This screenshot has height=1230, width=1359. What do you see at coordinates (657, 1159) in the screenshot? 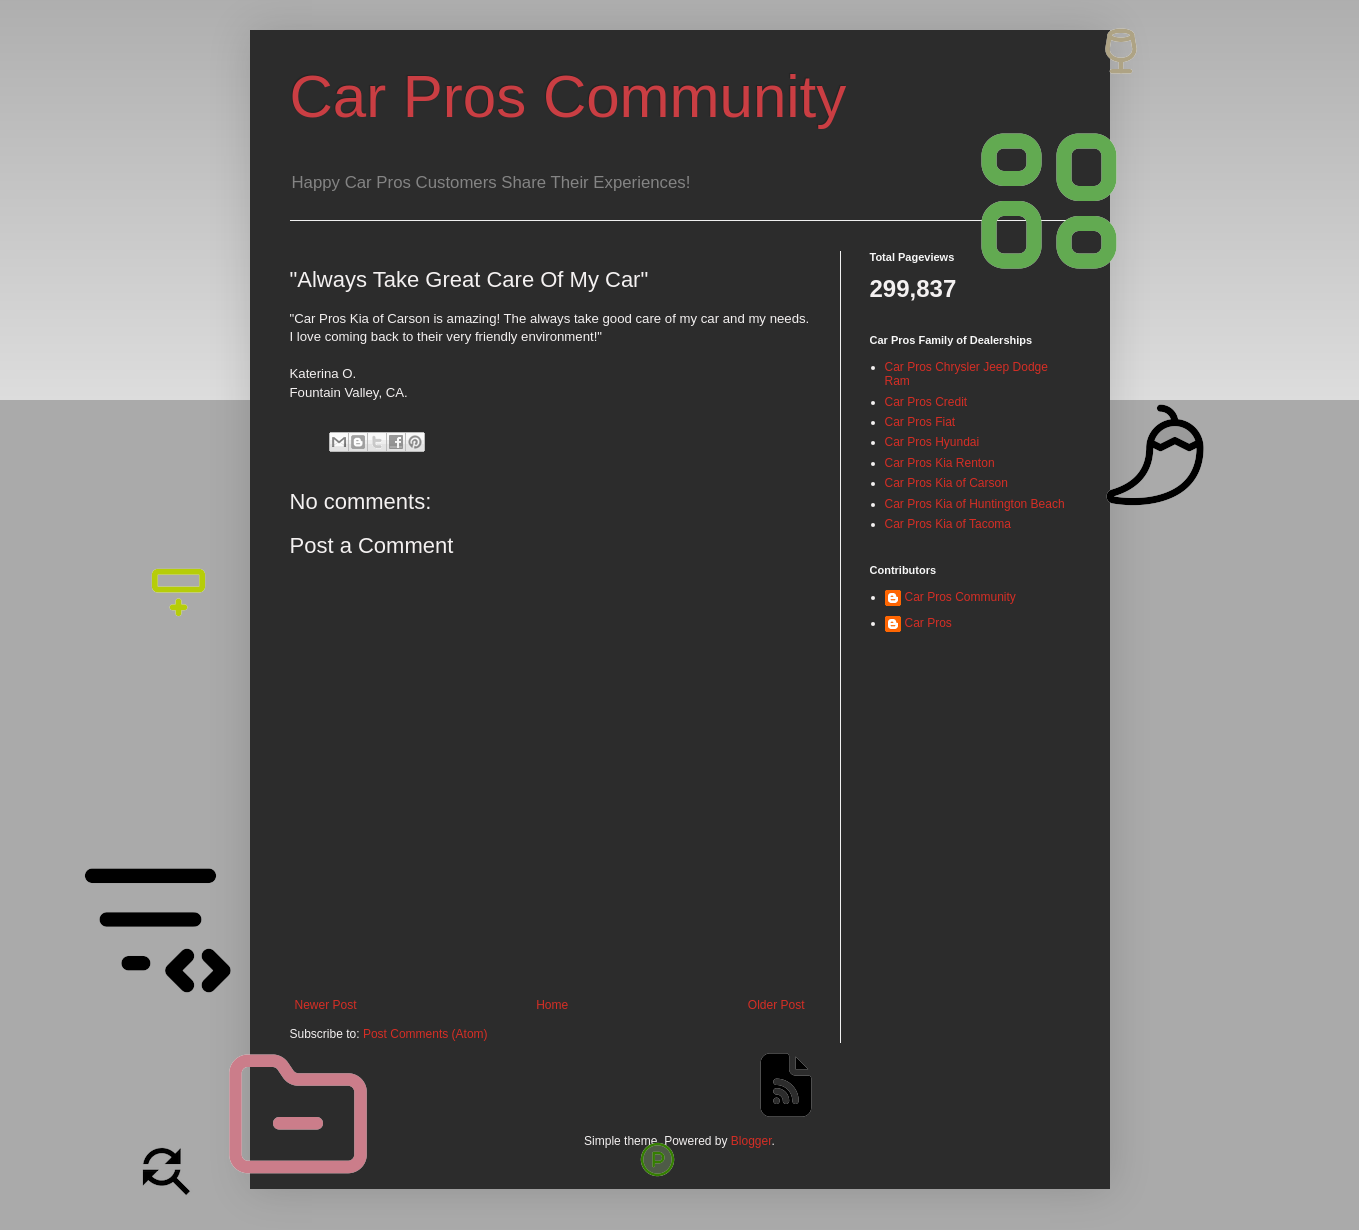
I see `indicates parking availability or location` at bounding box center [657, 1159].